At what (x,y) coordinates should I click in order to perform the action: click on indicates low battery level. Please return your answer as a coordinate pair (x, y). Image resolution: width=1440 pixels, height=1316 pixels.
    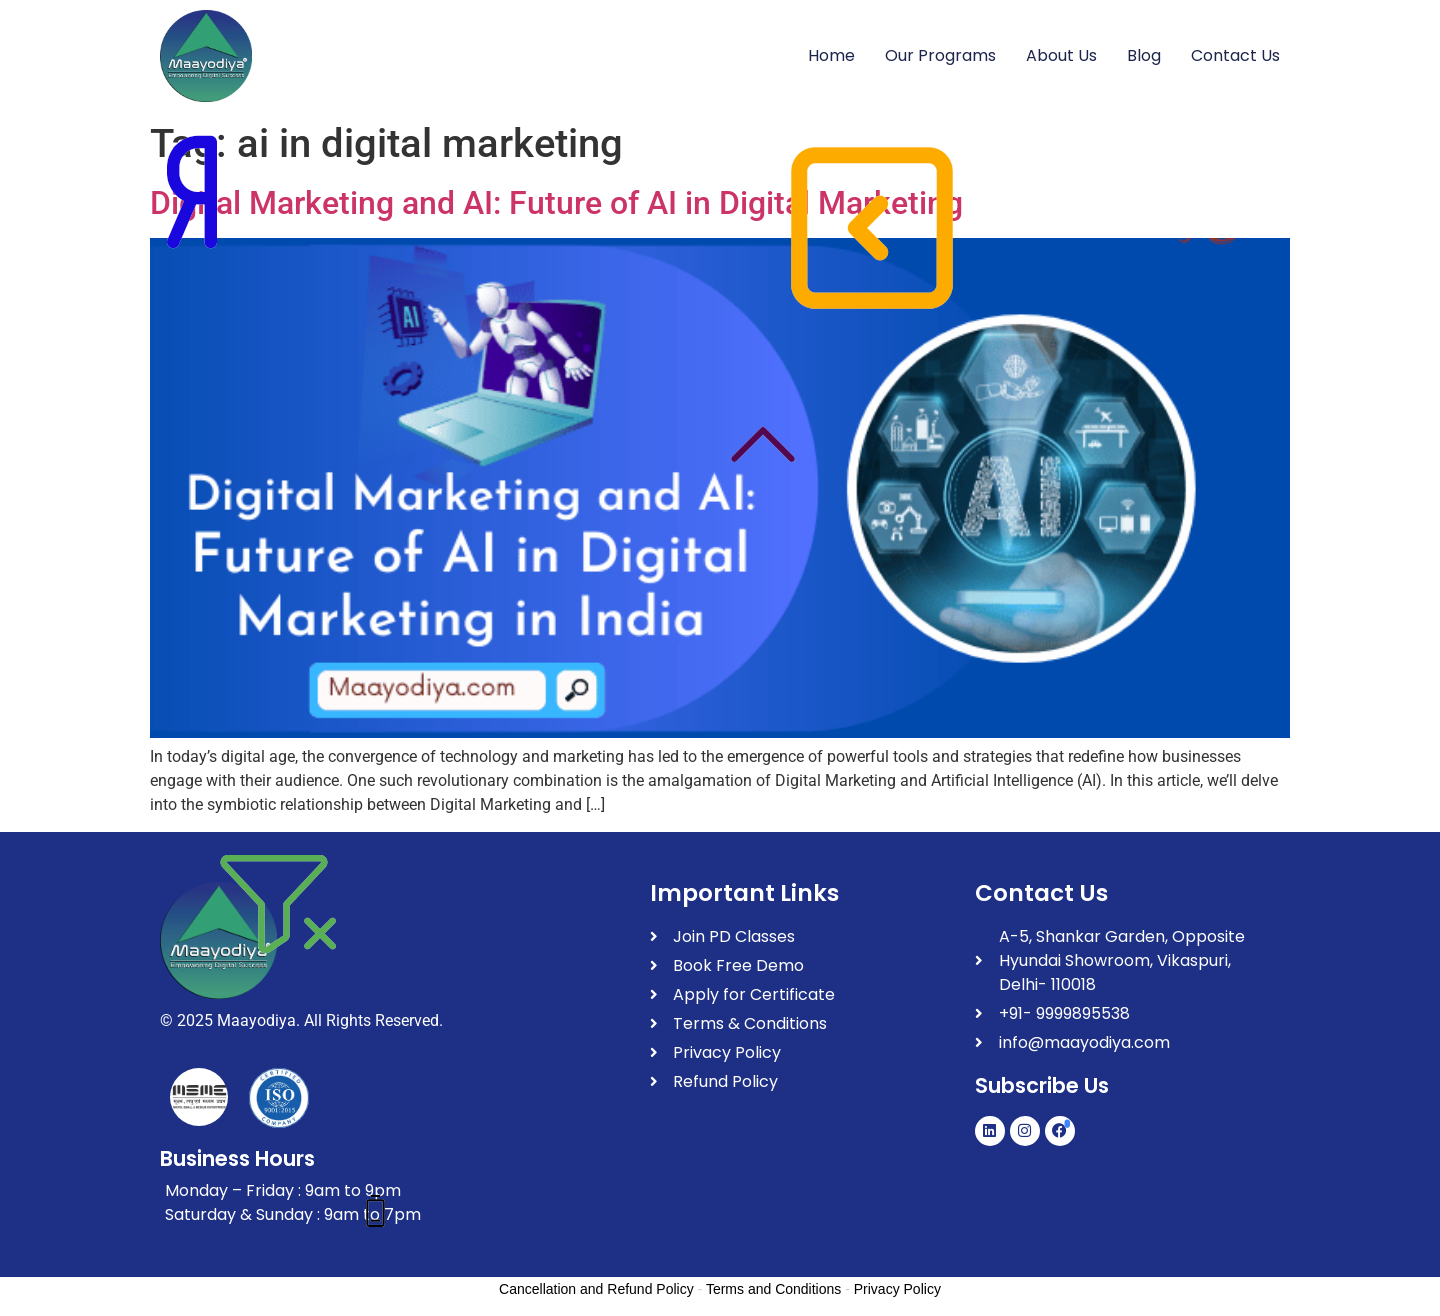
    Looking at the image, I should click on (375, 1211).